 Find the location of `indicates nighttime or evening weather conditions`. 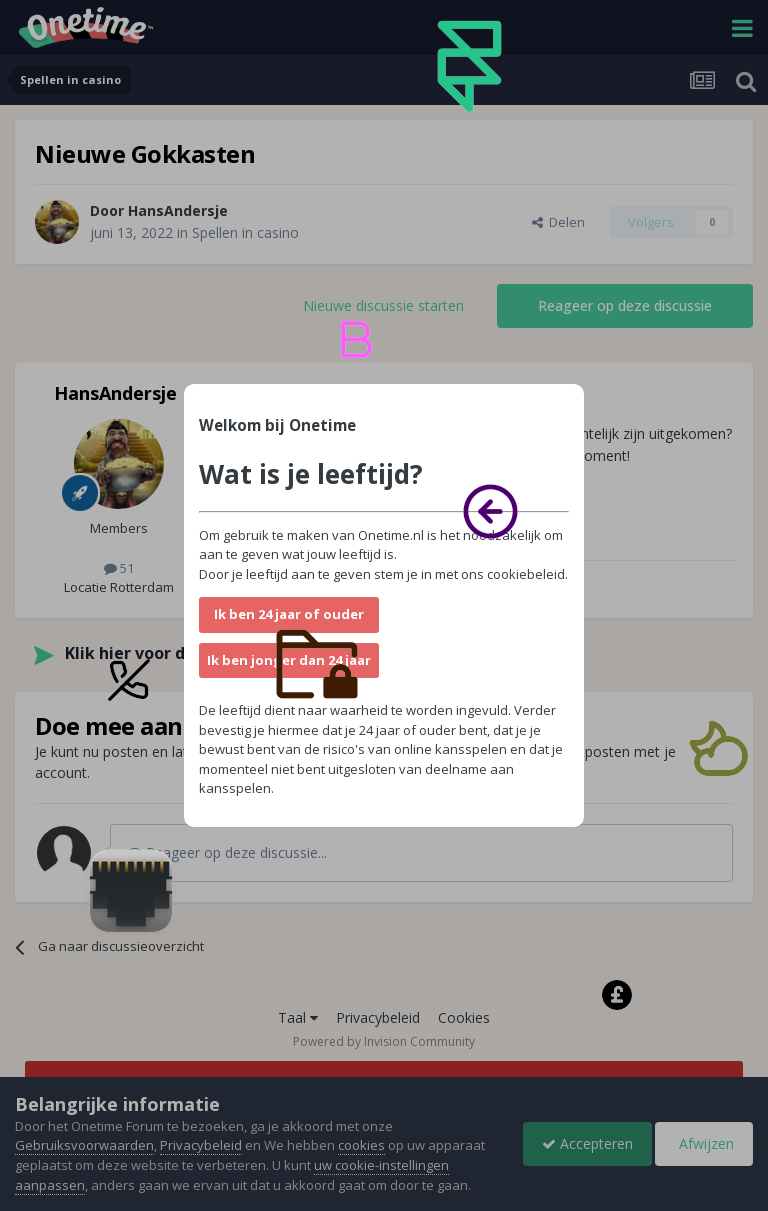

indicates nighttime or evening weather conditions is located at coordinates (717, 751).